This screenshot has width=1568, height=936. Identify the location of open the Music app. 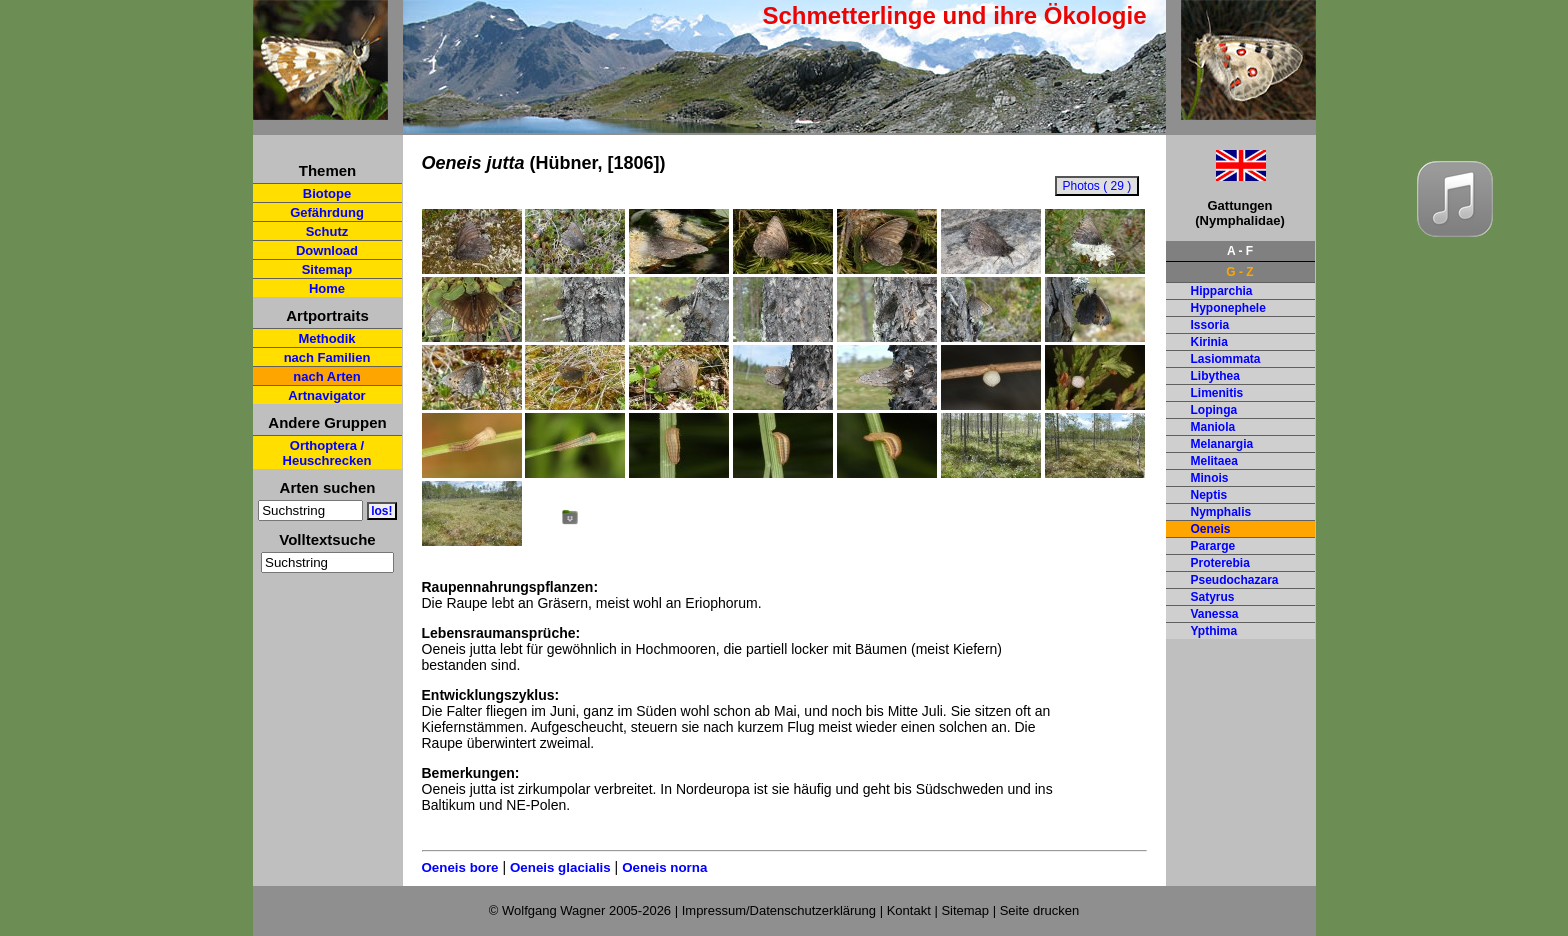
(1455, 199).